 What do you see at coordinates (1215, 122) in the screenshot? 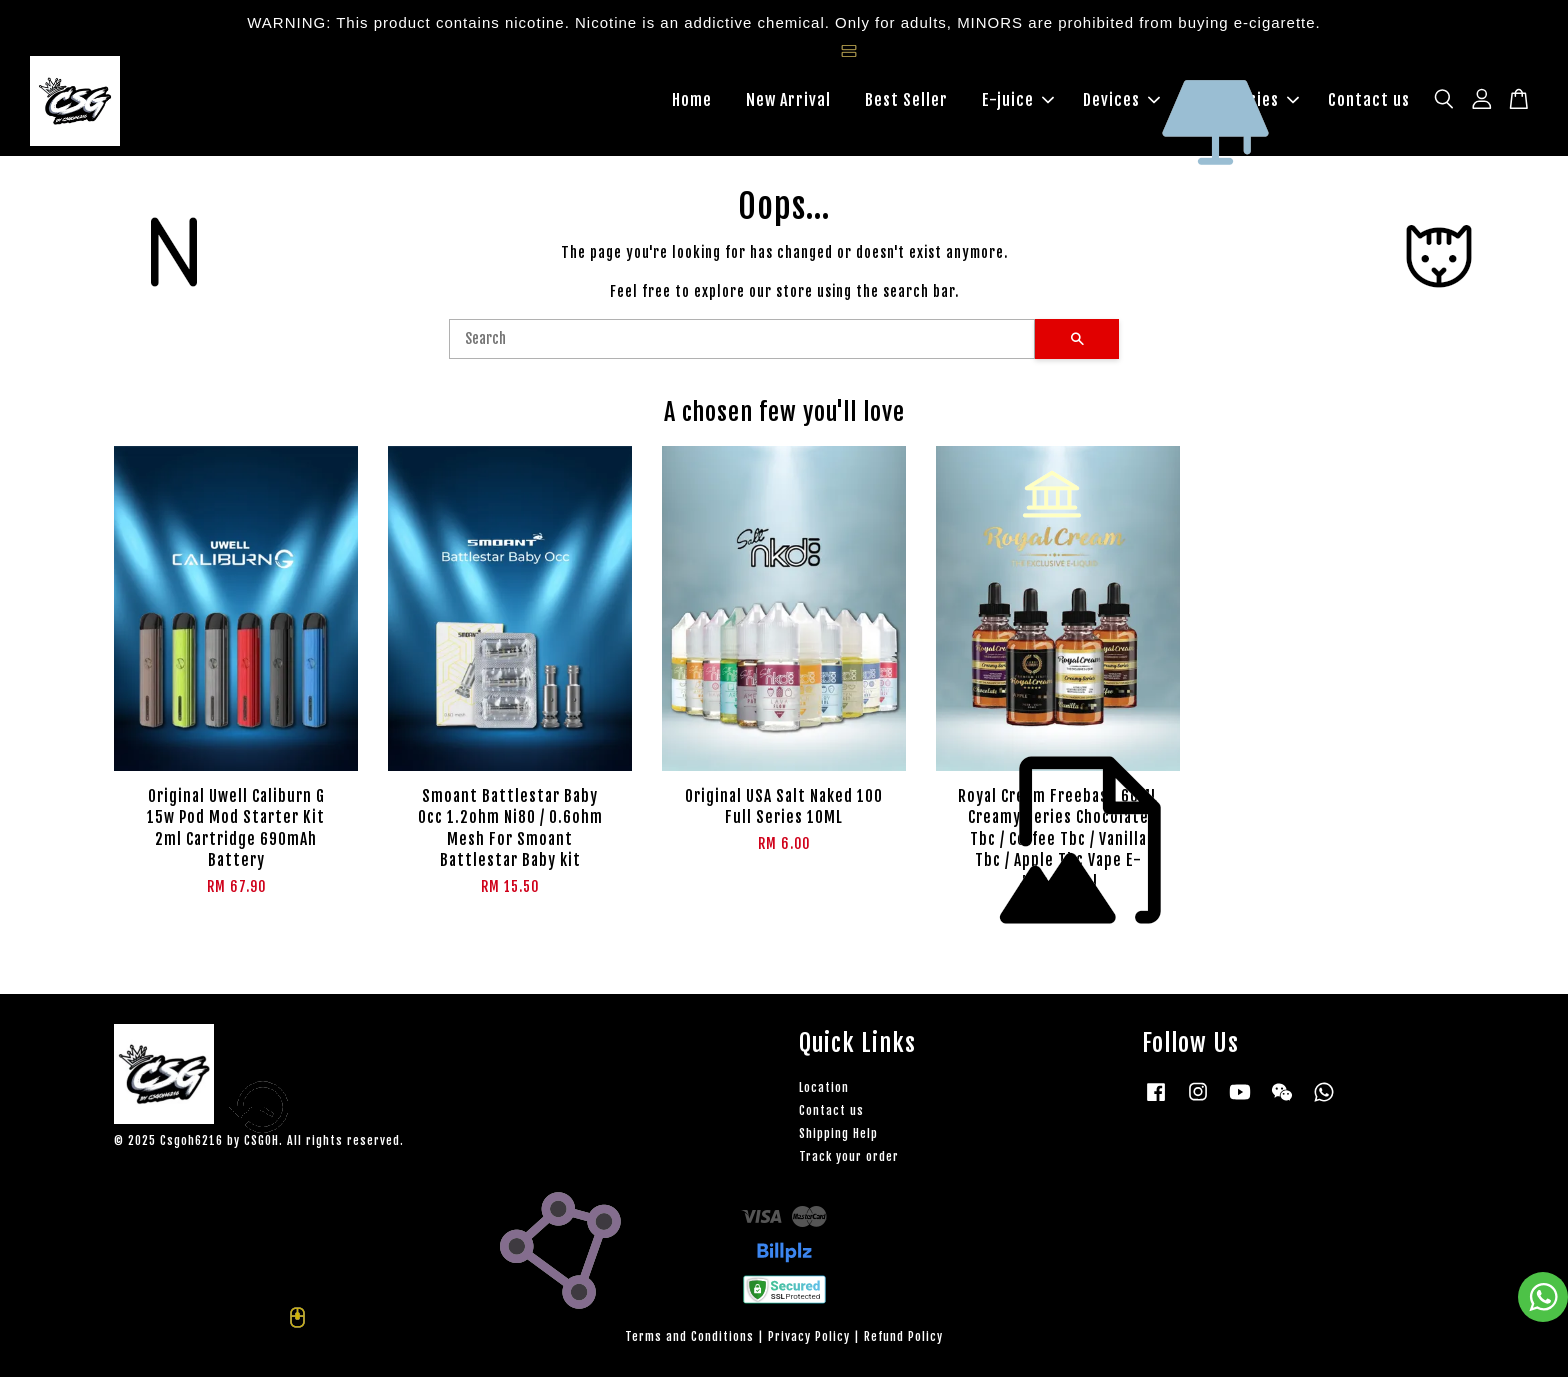
I see `toggle desk lamp or reading light` at bounding box center [1215, 122].